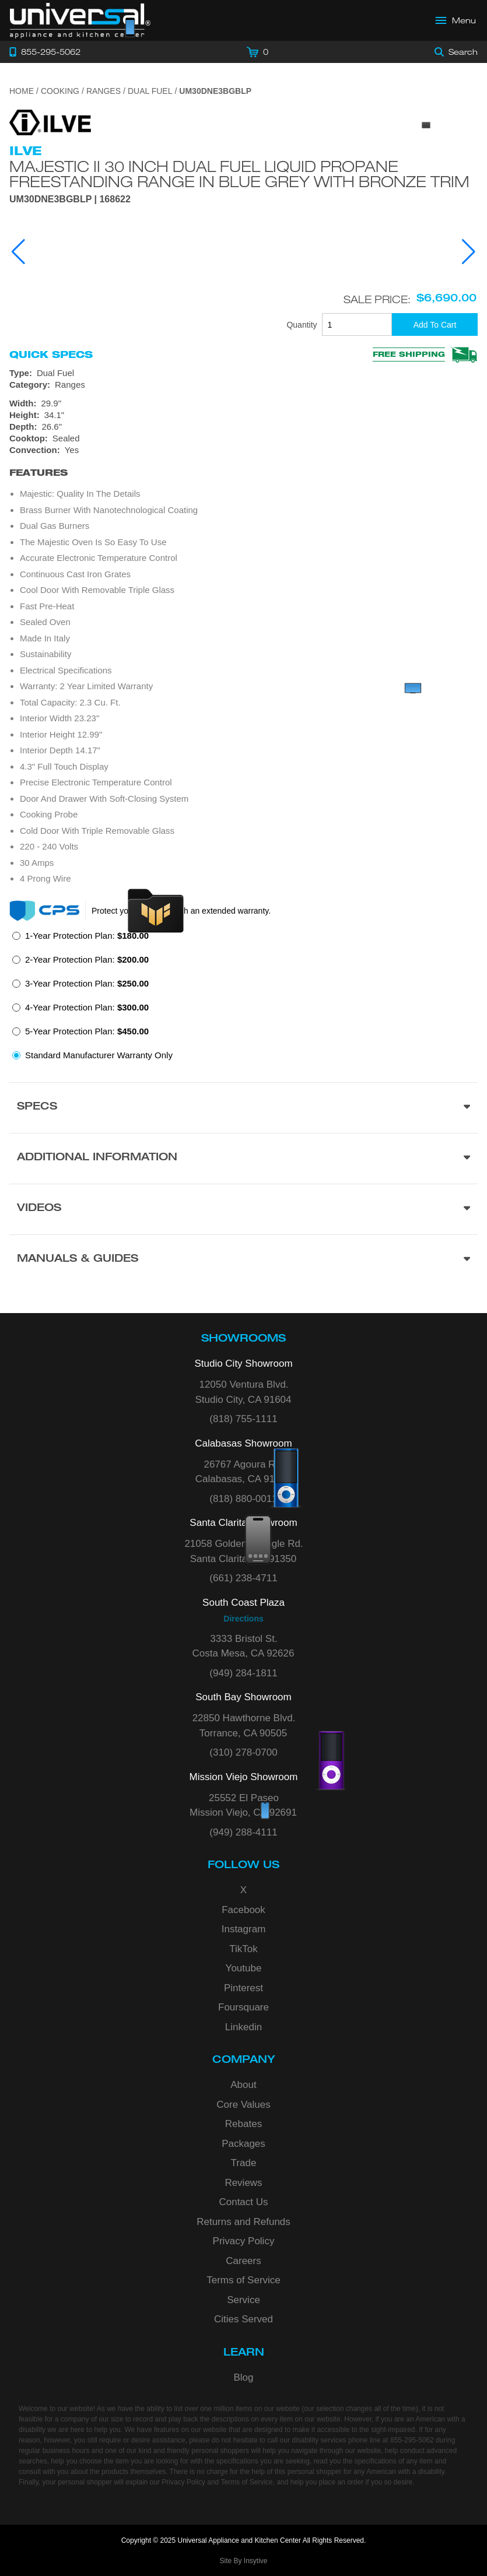  What do you see at coordinates (426, 125) in the screenshot?
I see `indicates magic trackpad is connected via bluetooth` at bounding box center [426, 125].